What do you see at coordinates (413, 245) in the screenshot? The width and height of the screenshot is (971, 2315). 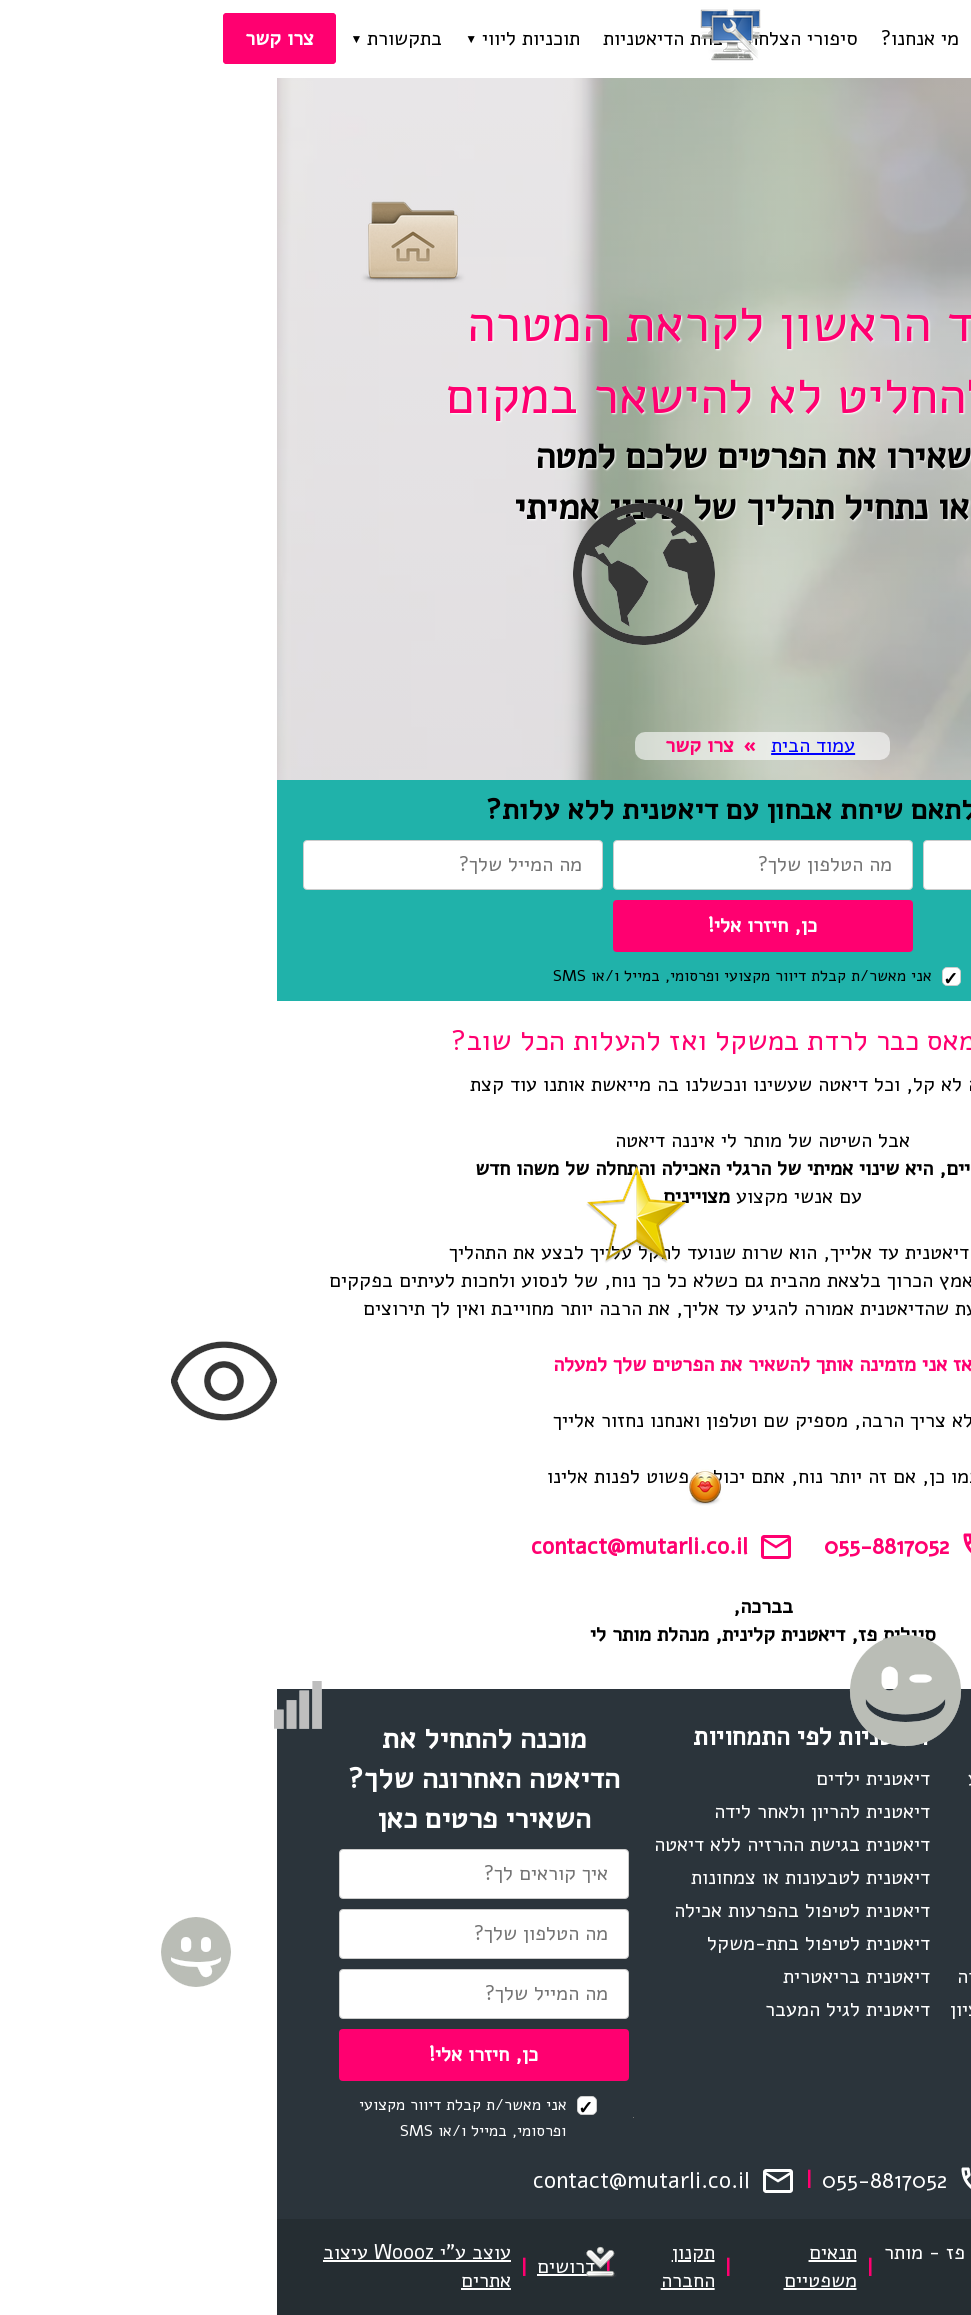 I see `access your home folder` at bounding box center [413, 245].